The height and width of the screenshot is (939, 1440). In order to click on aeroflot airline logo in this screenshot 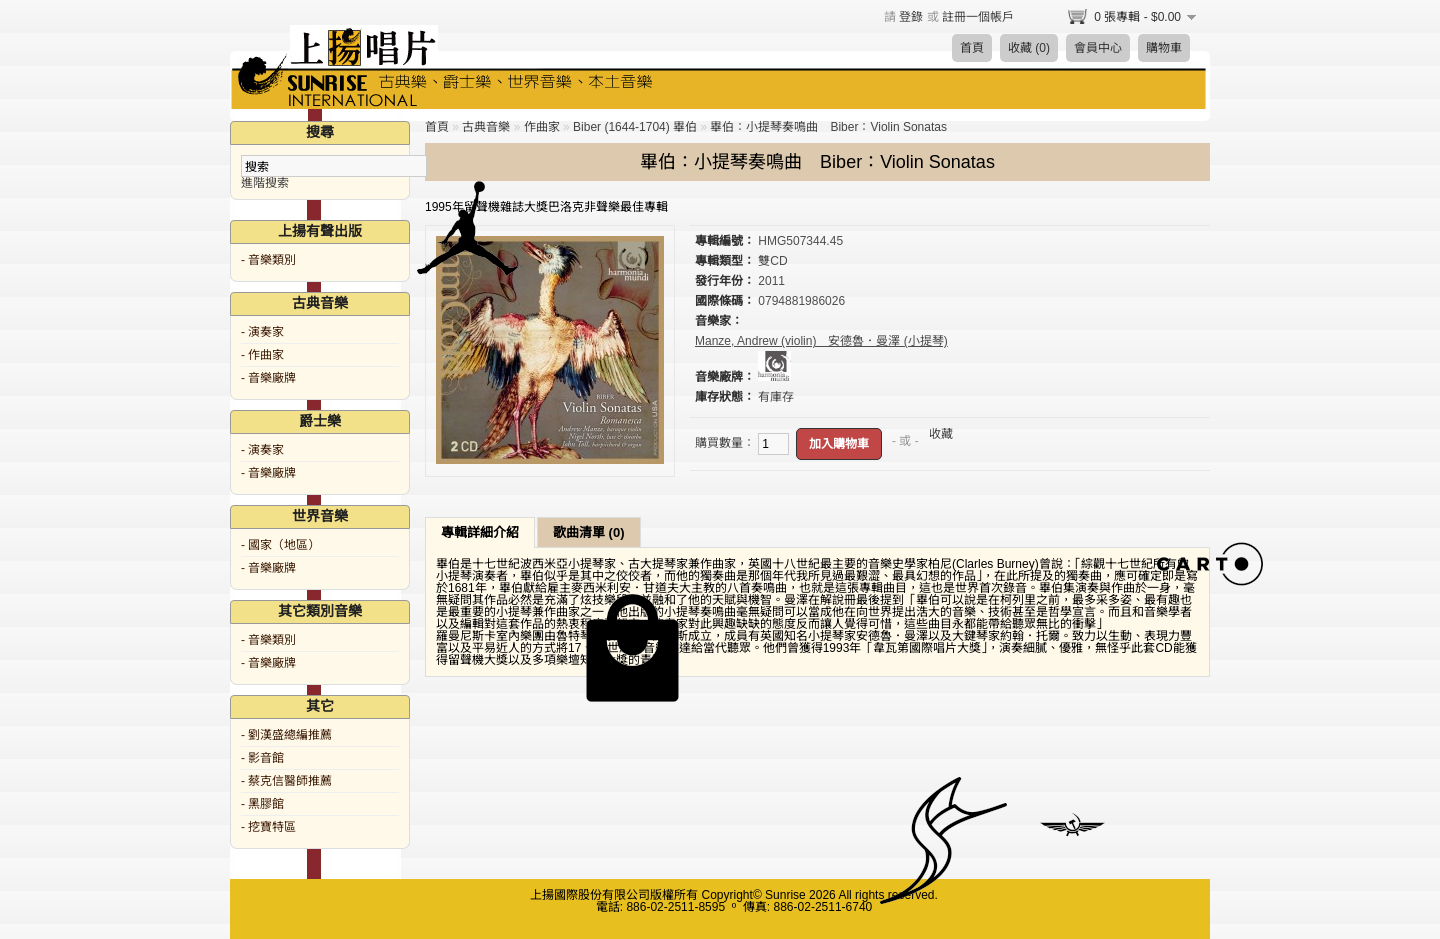, I will do `click(1072, 824)`.